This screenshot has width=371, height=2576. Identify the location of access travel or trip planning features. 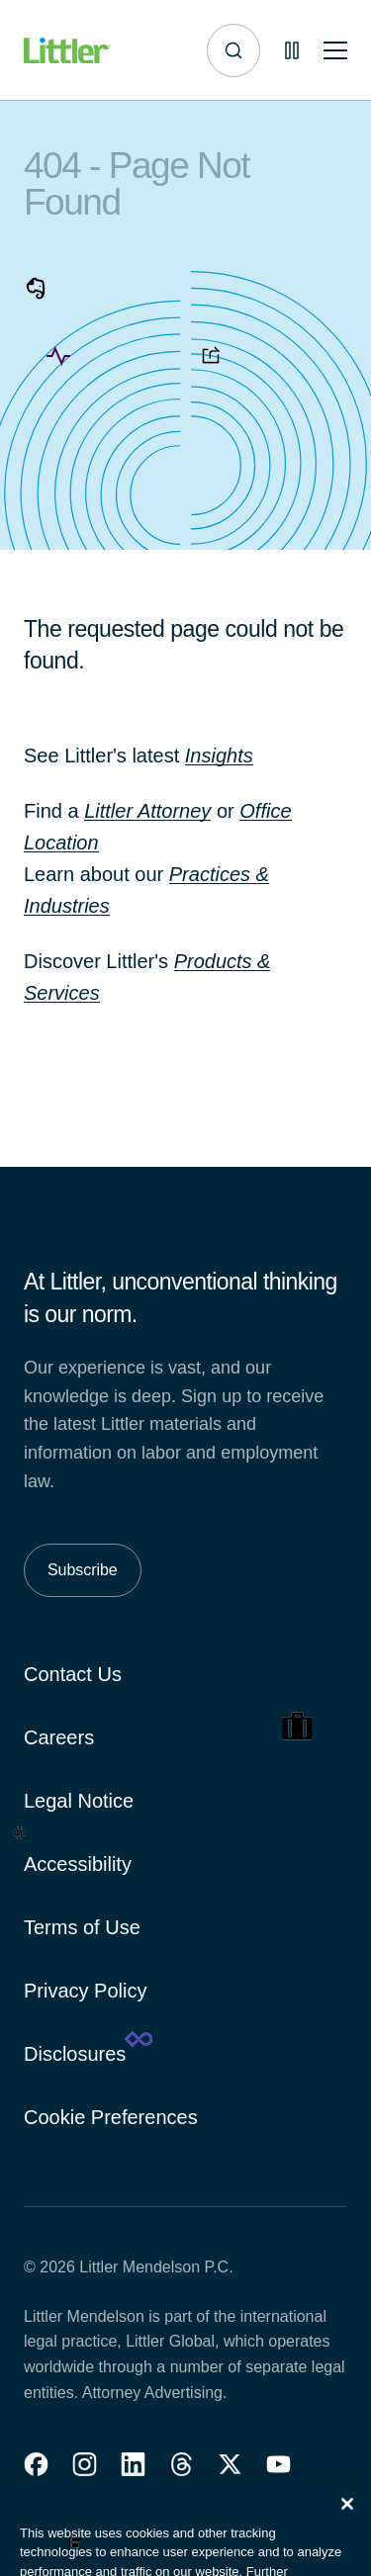
(297, 1726).